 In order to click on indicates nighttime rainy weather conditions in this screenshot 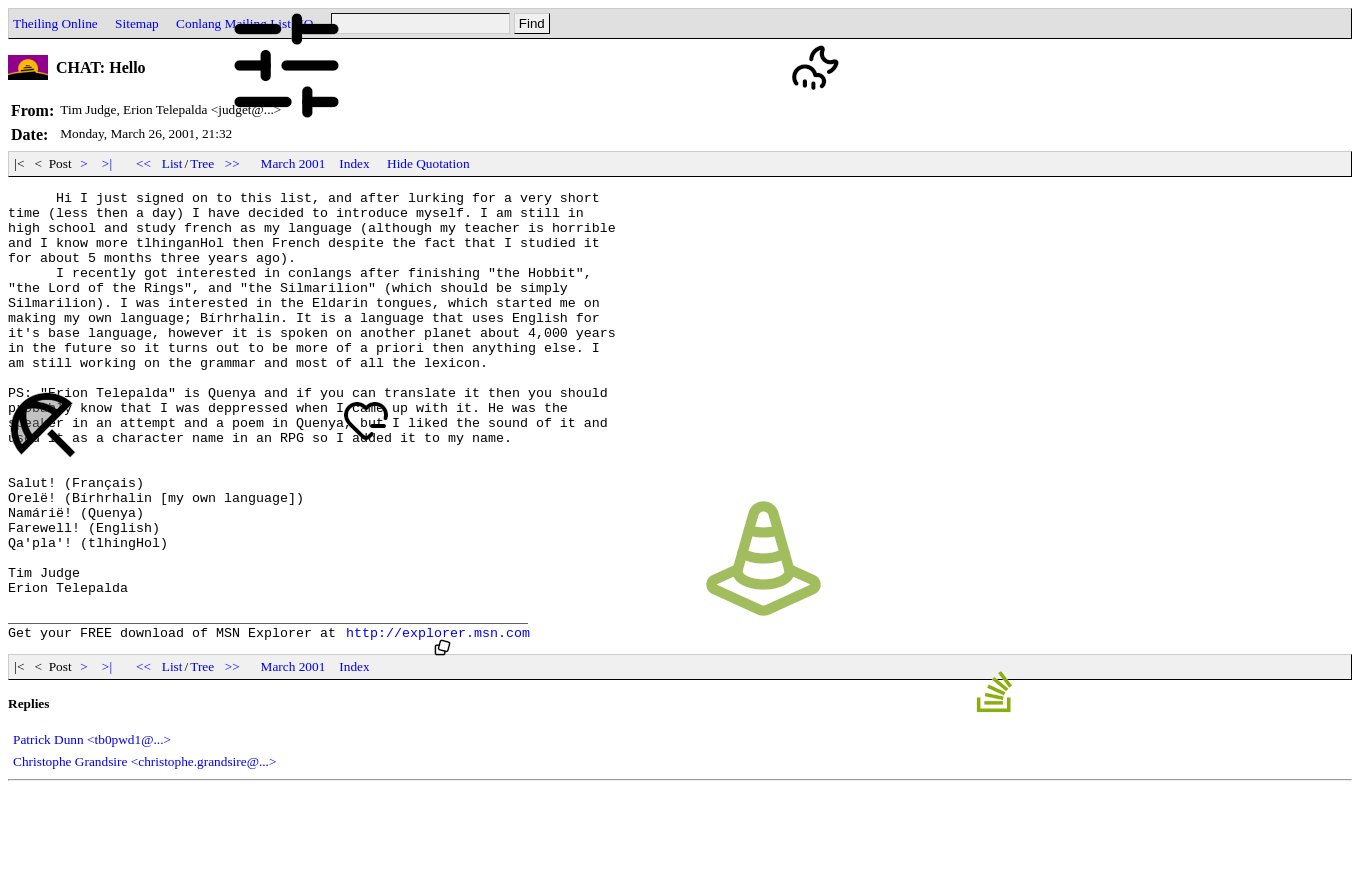, I will do `click(815, 66)`.